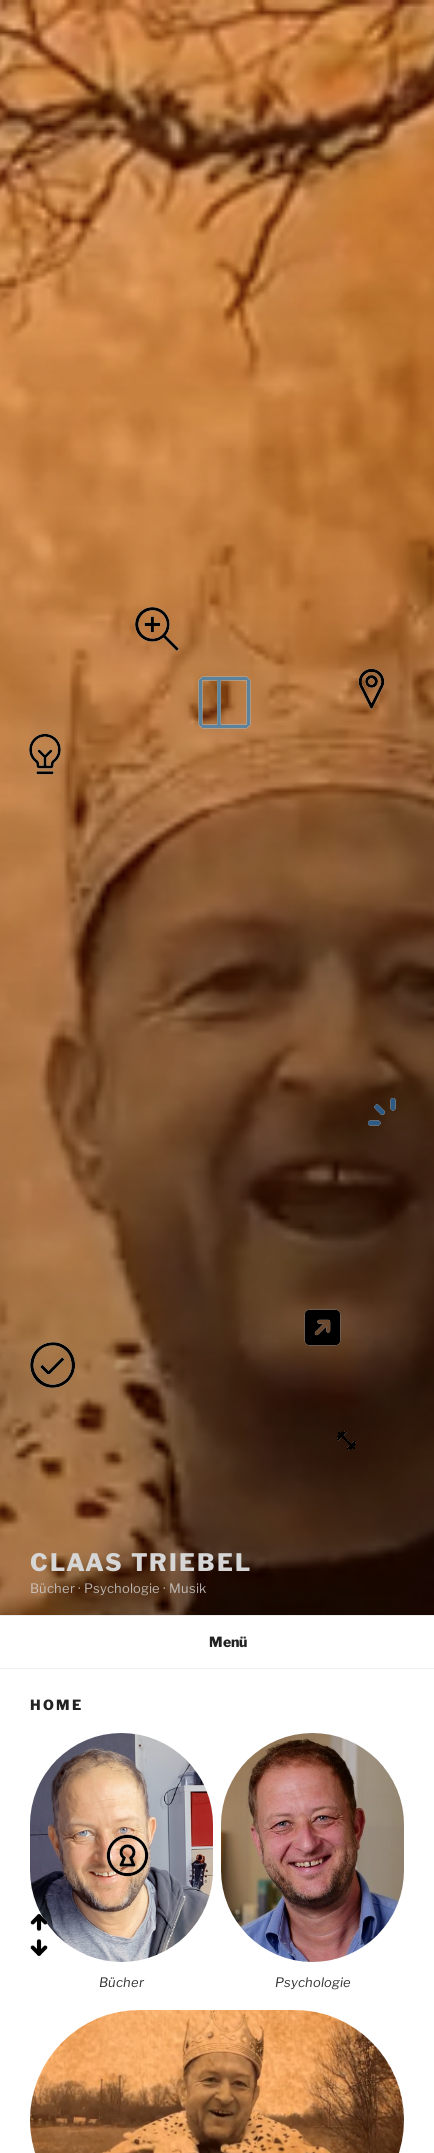  I want to click on view or set your current location, so click(371, 689).